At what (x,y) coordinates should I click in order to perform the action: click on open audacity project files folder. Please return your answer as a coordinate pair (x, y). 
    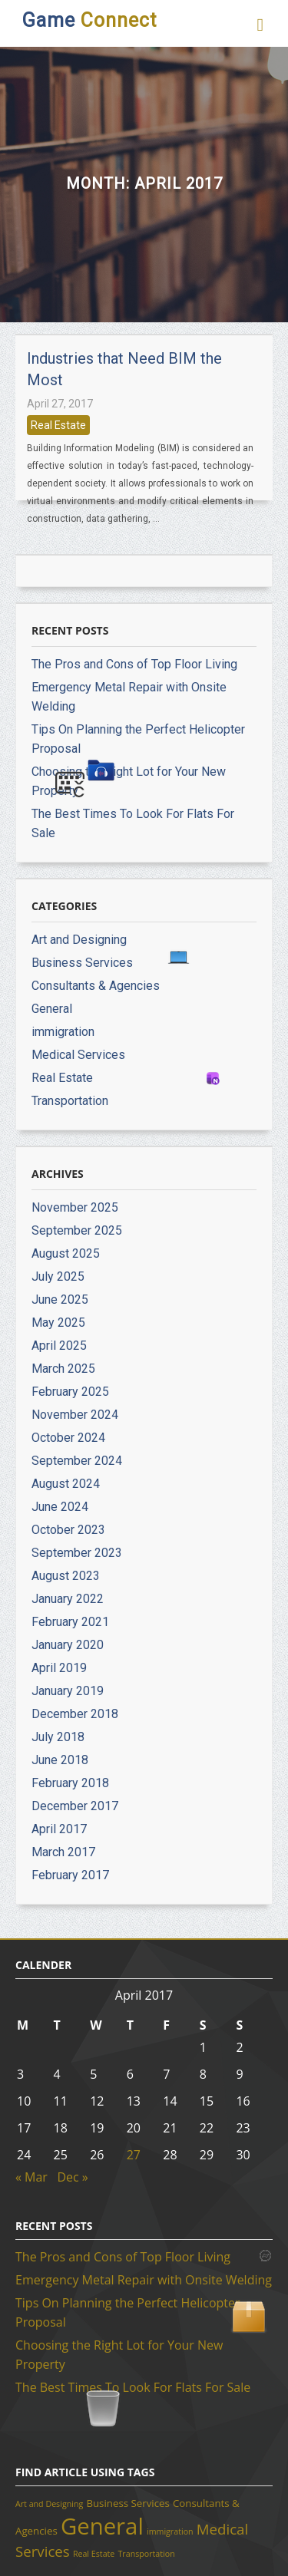
    Looking at the image, I should click on (101, 770).